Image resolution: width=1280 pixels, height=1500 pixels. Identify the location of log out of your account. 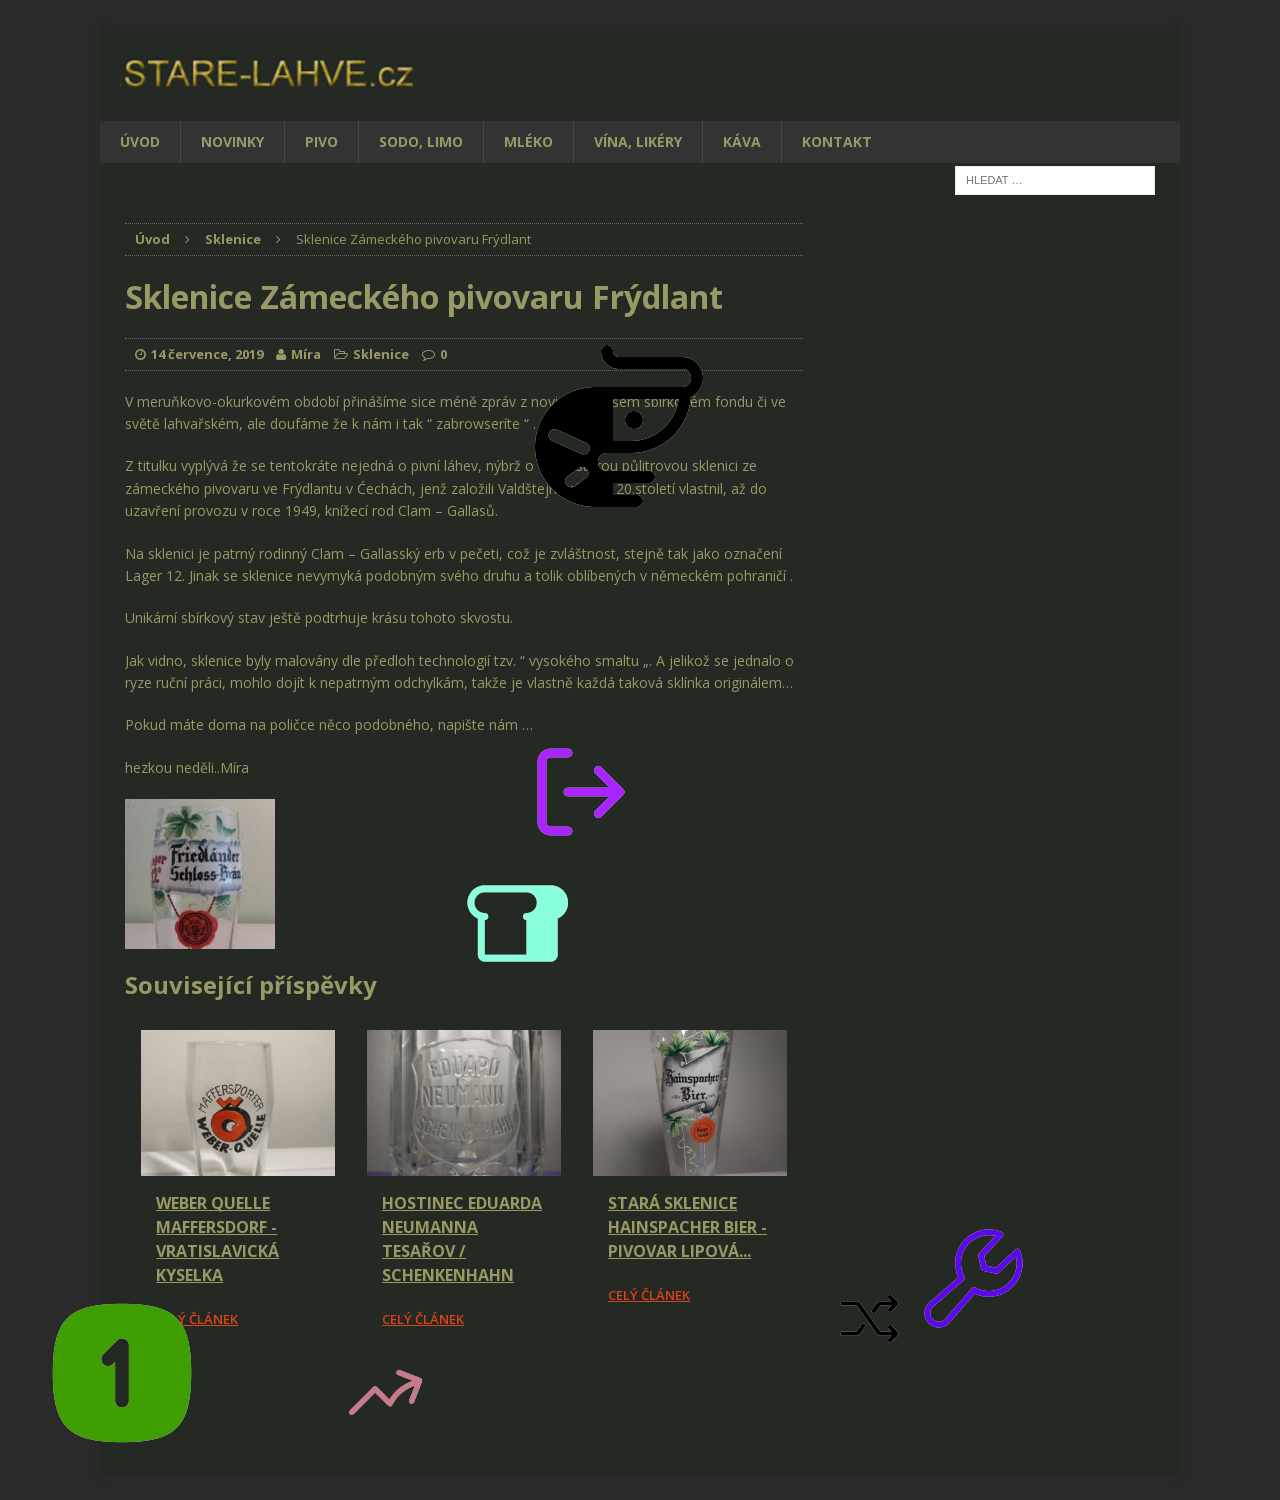
(581, 792).